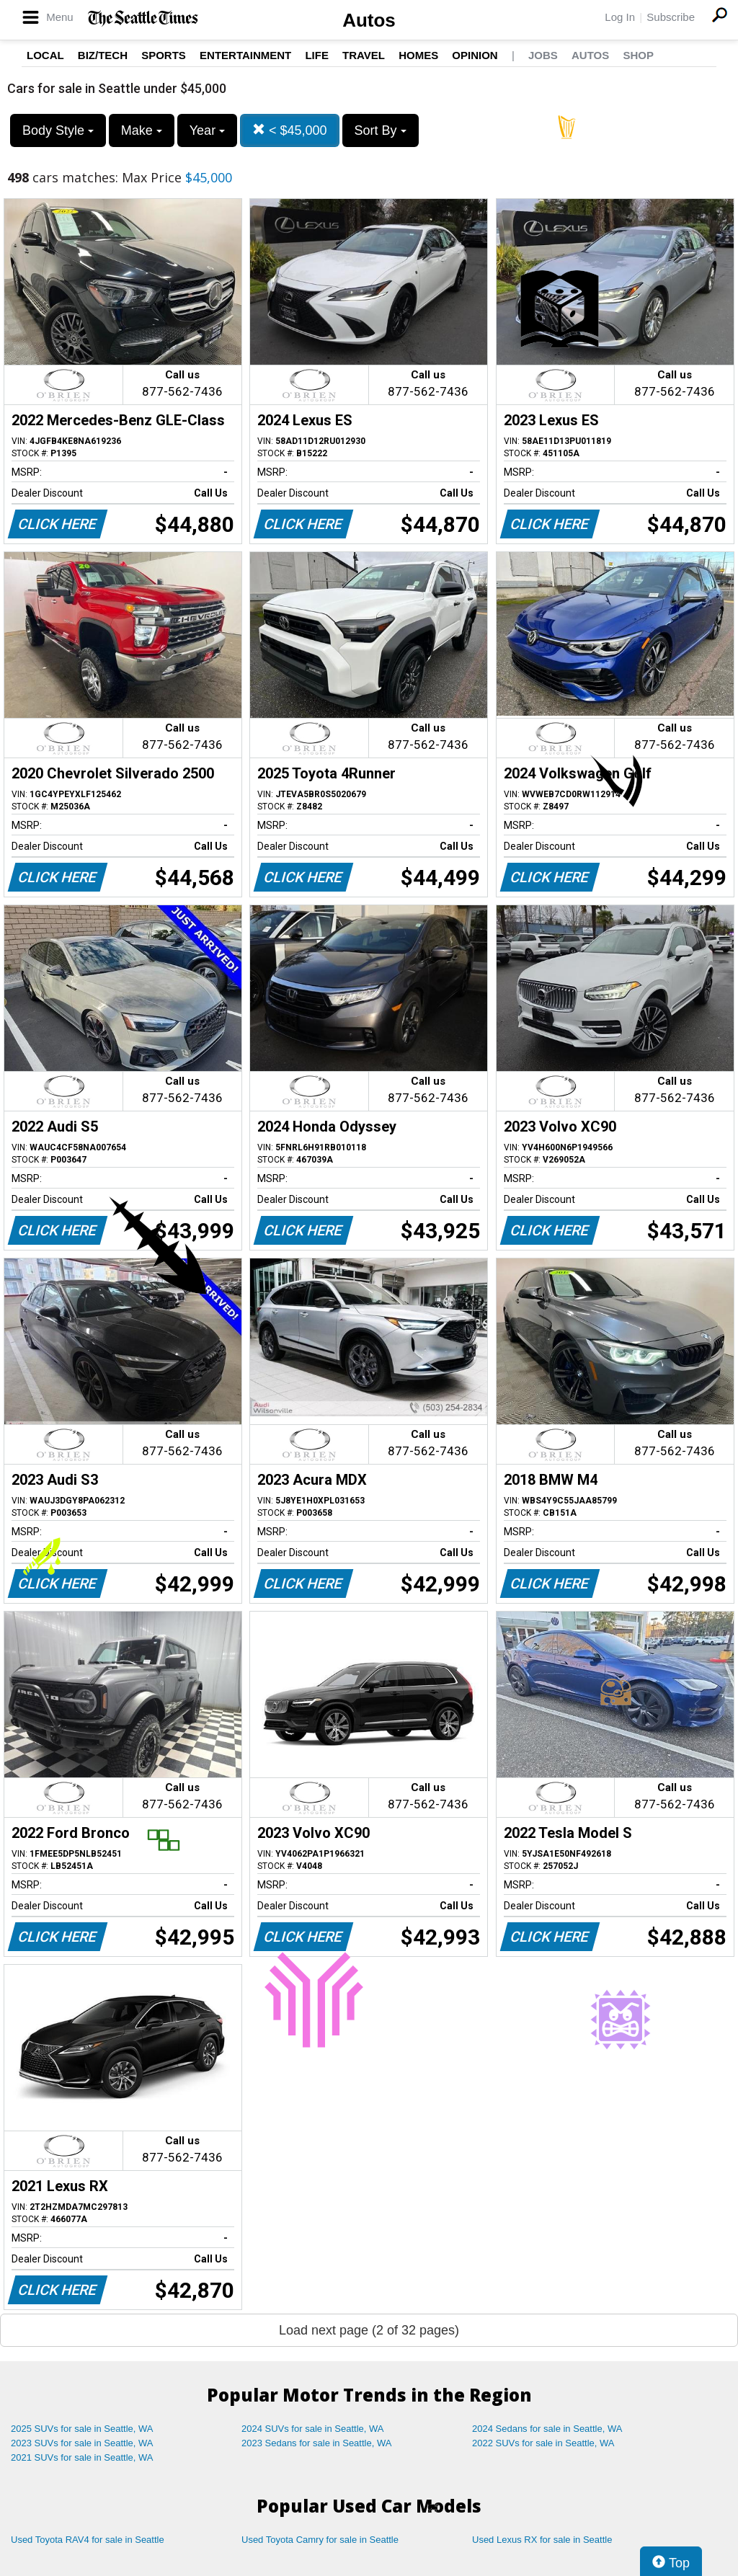 This screenshot has height=2576, width=738. I want to click on access music or audio settings, so click(566, 127).